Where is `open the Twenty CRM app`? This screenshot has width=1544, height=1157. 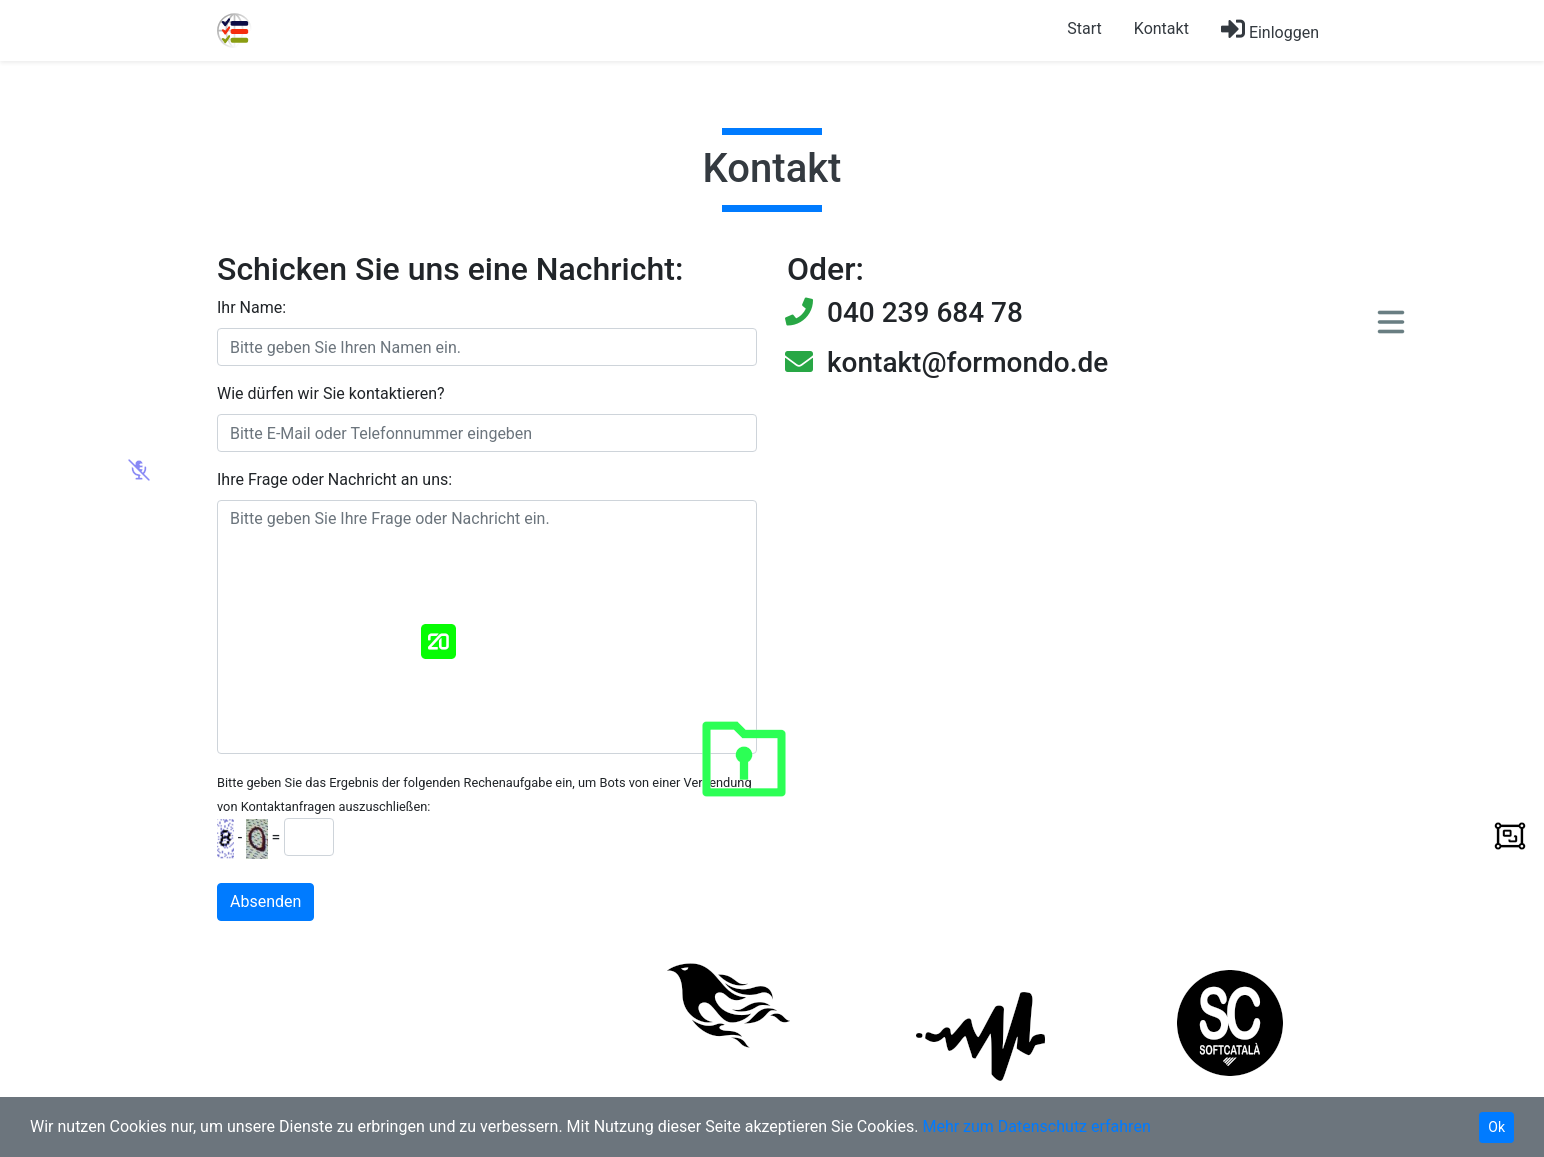 open the Twenty CRM app is located at coordinates (438, 641).